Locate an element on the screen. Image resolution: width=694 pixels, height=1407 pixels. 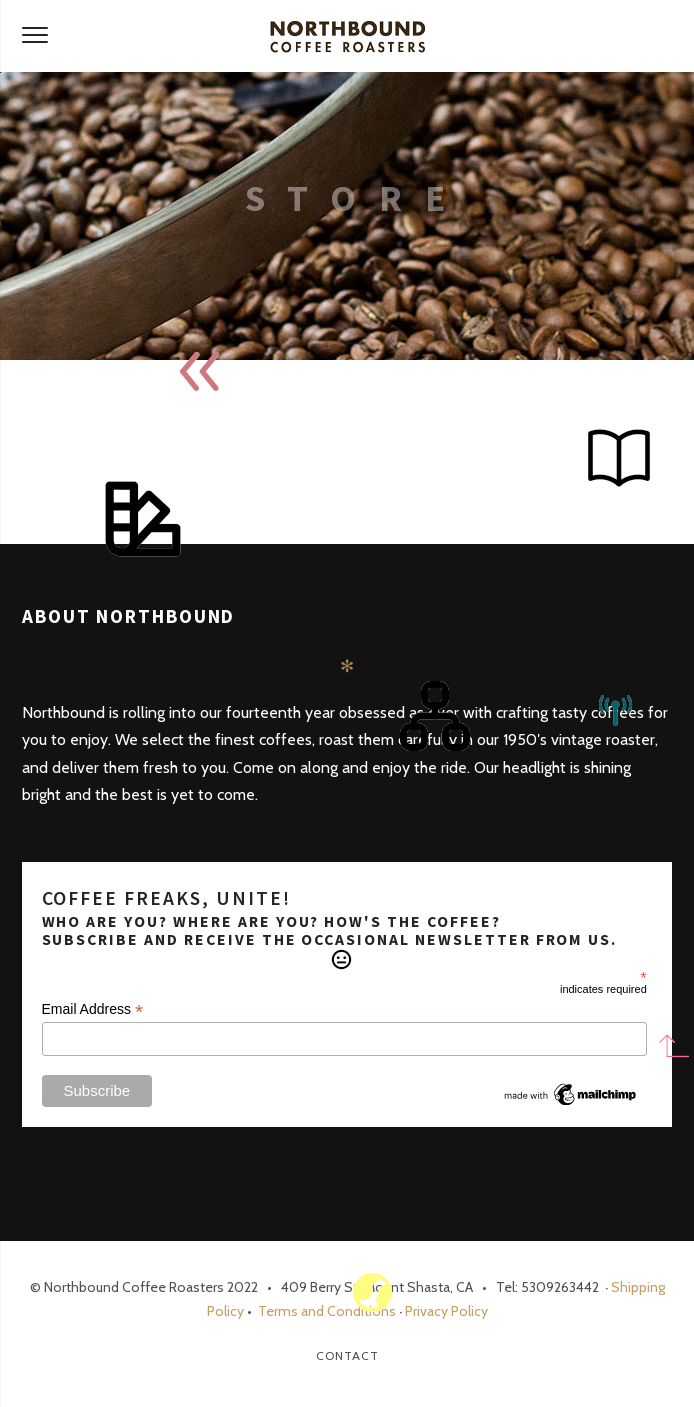
broadcast or transmit a signal is located at coordinates (615, 710).